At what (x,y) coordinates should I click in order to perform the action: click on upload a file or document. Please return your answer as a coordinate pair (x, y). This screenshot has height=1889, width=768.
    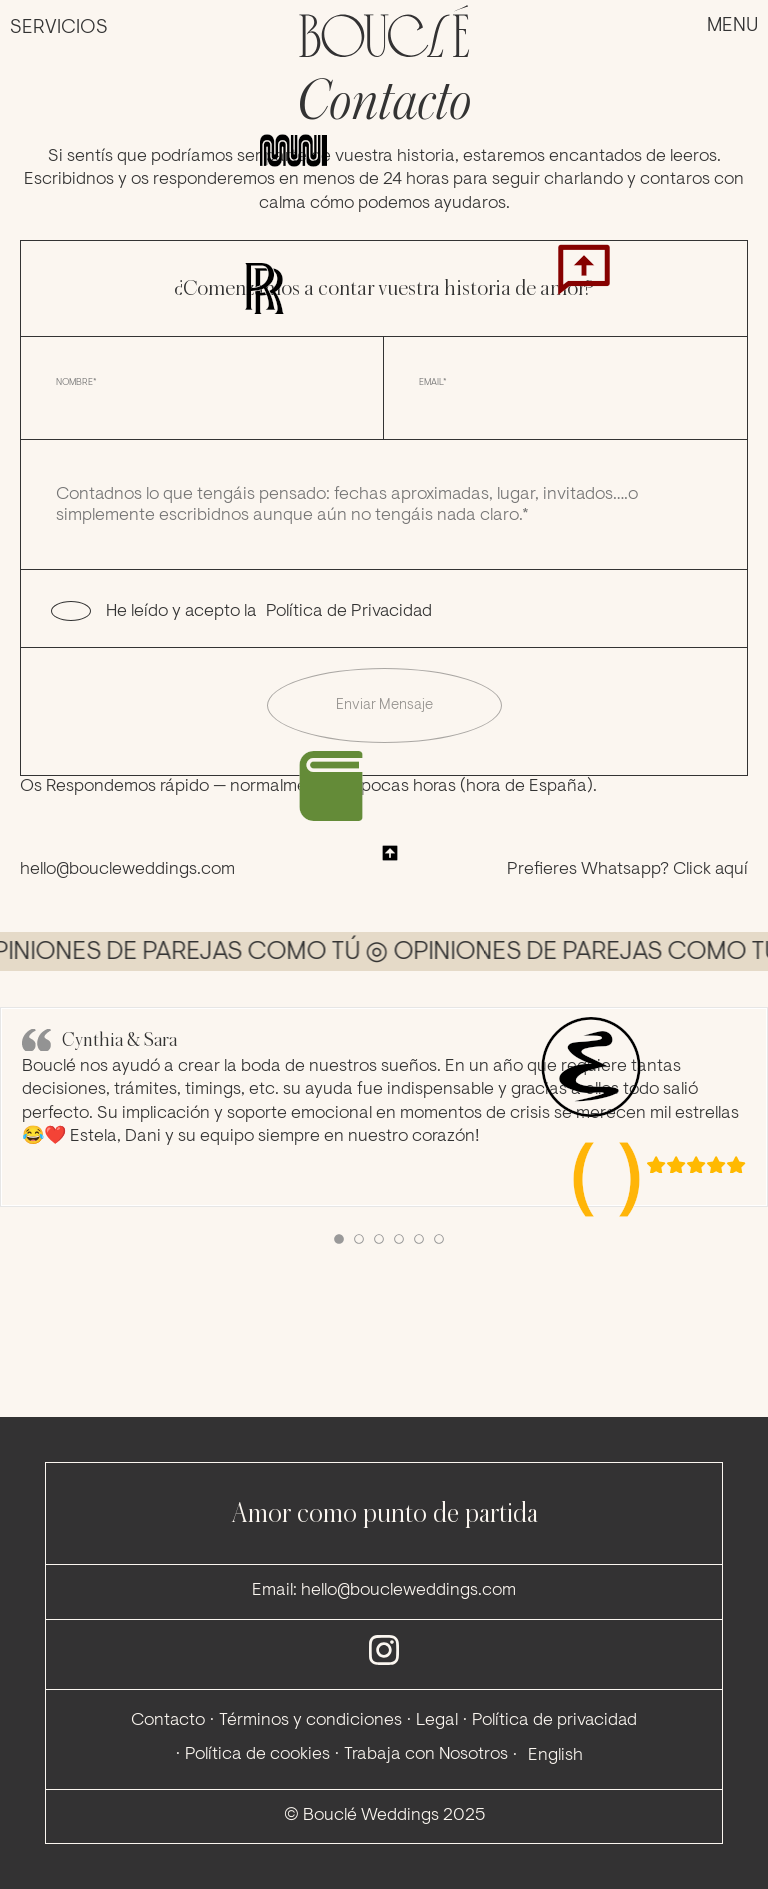
    Looking at the image, I should click on (390, 853).